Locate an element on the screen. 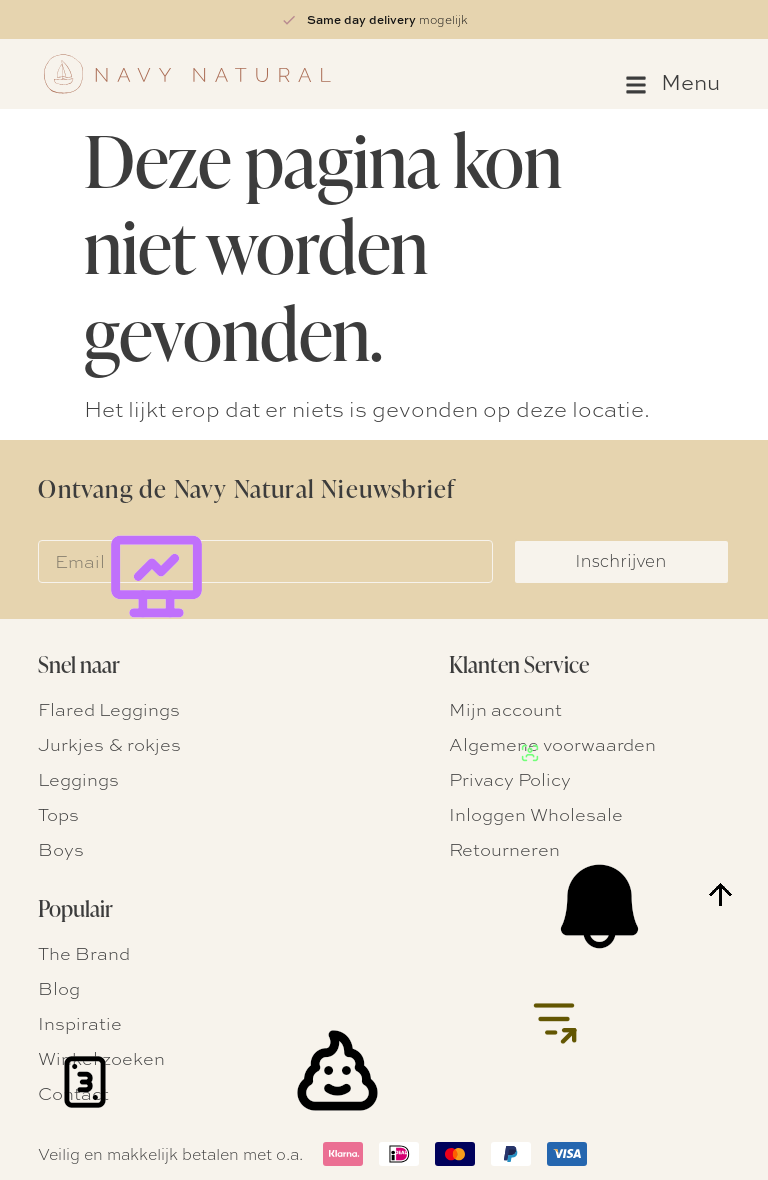  scan or verify user identity is located at coordinates (530, 753).